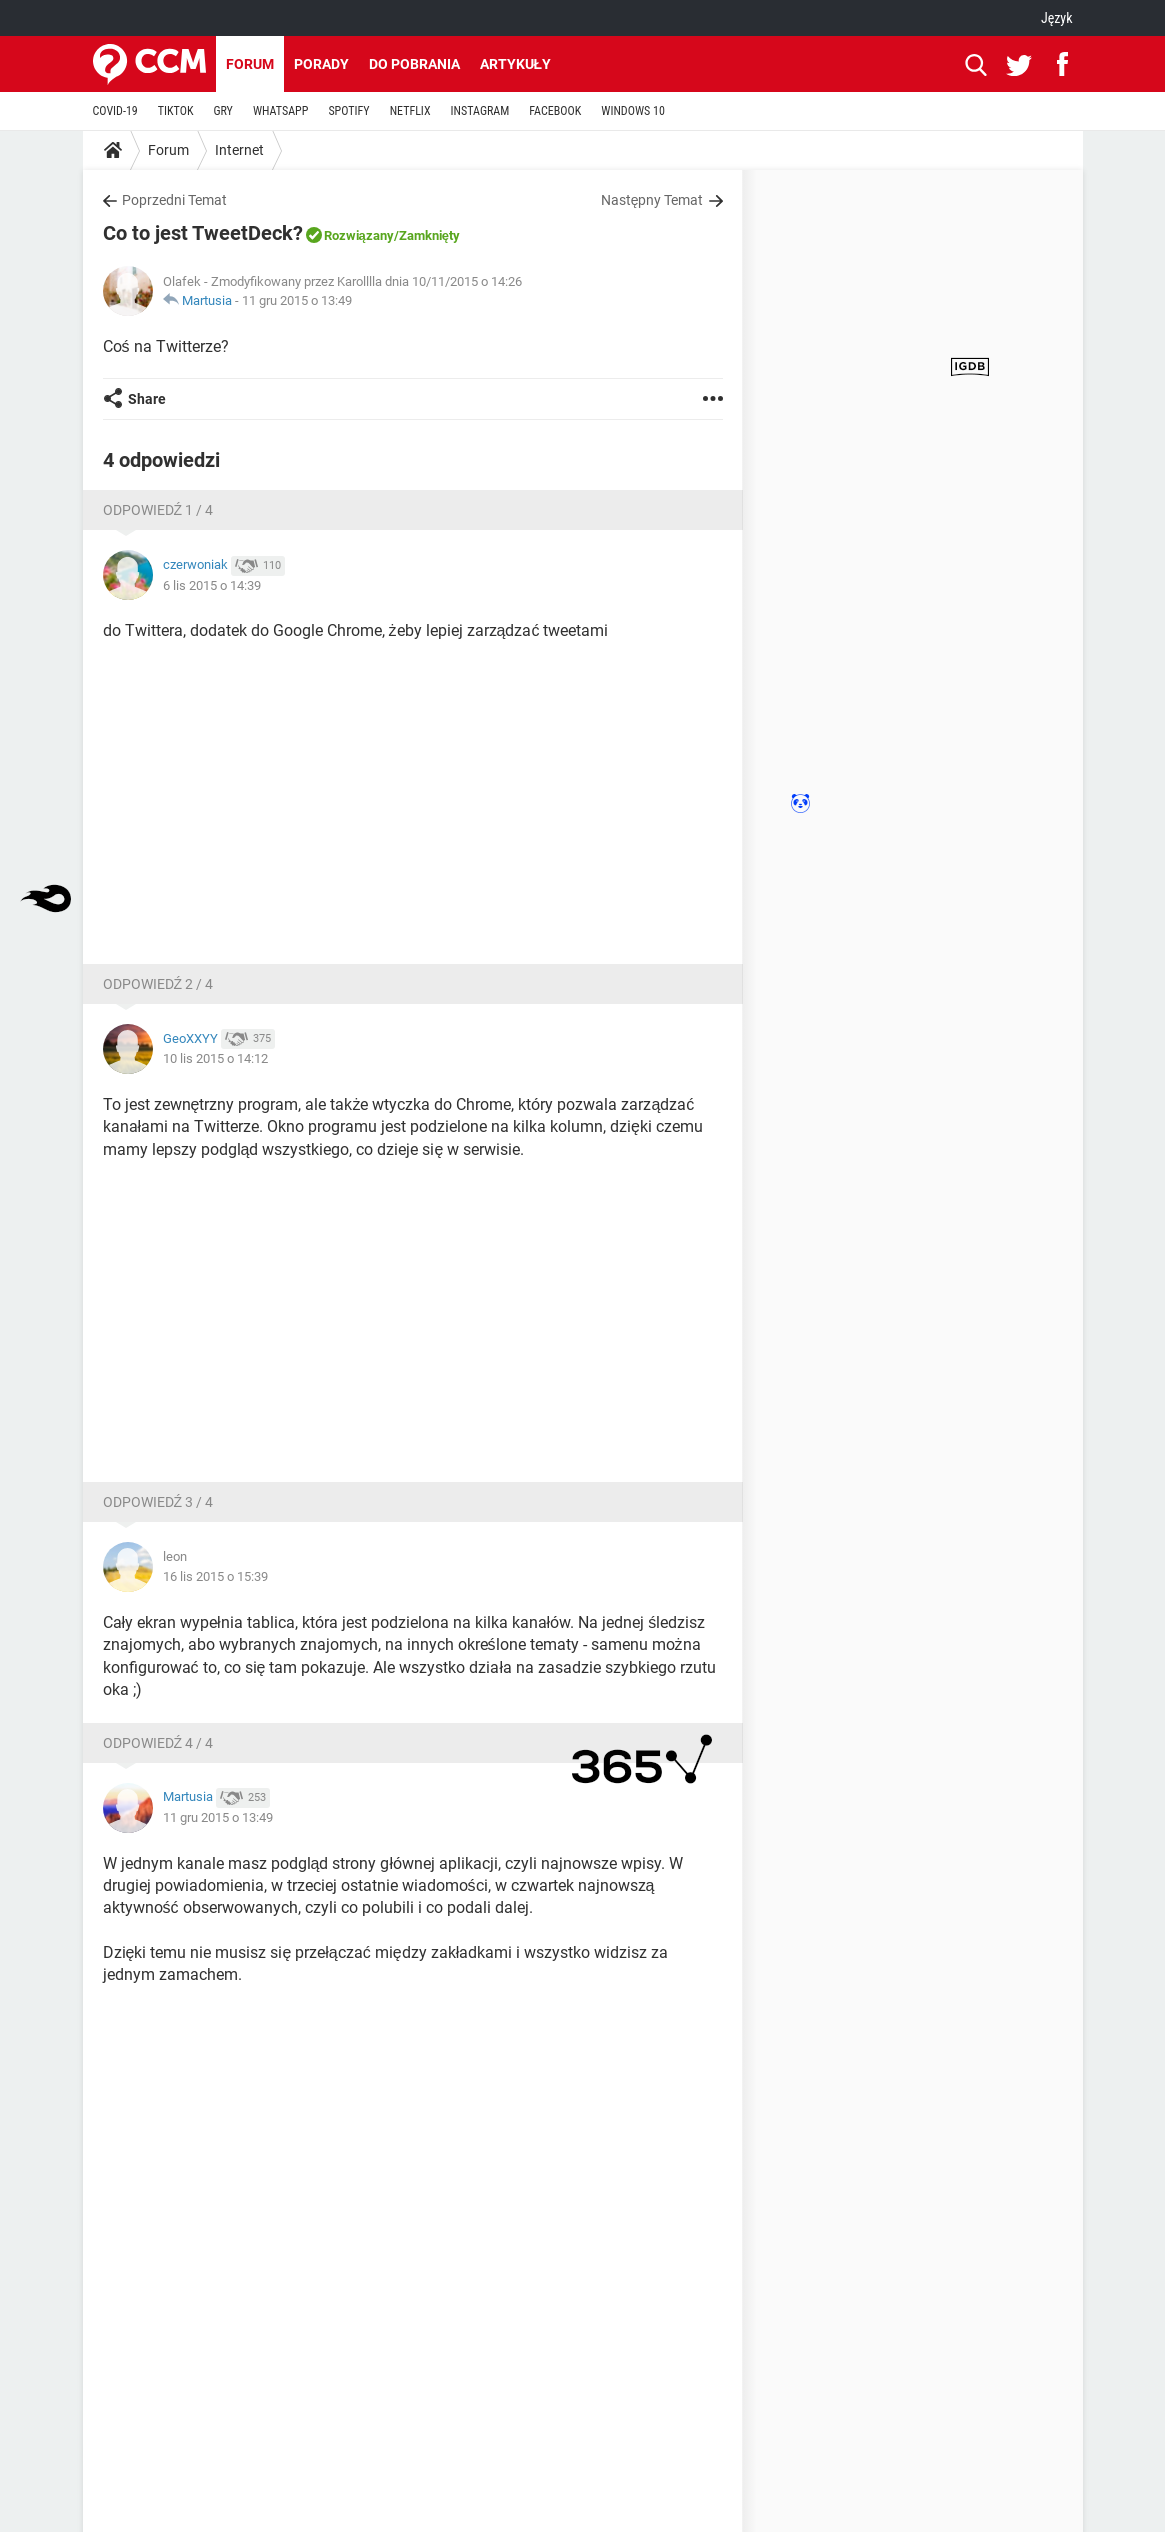 The image size is (1165, 2532). I want to click on visit IGDB (Internet Game Database) website, so click(970, 367).